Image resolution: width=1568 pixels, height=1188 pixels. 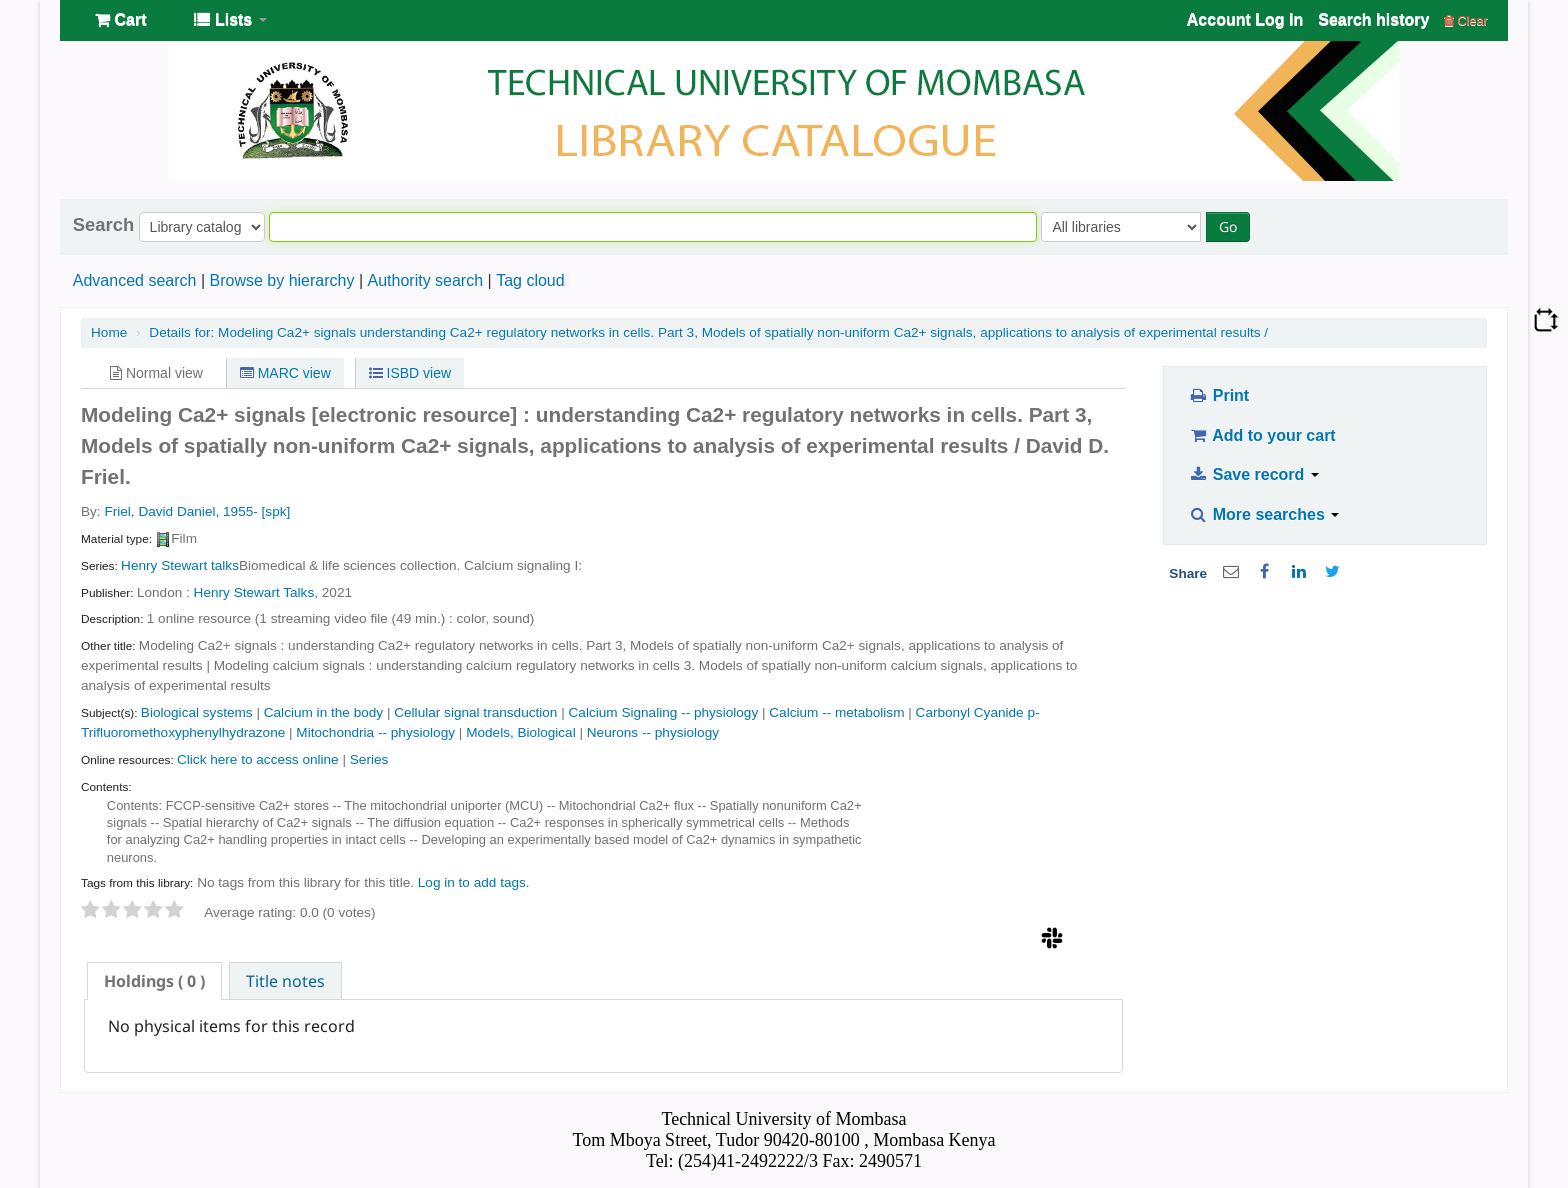 I want to click on adjust custom dimensions or size, so click(x=1545, y=321).